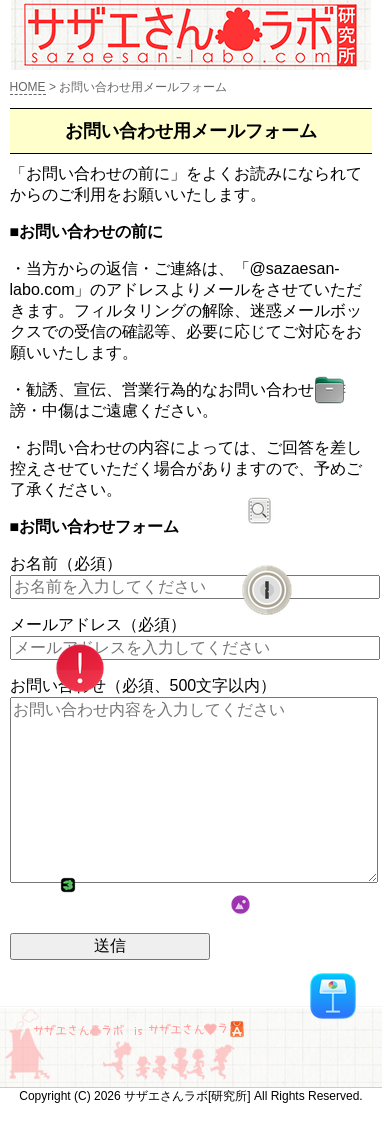 The height and width of the screenshot is (1127, 382). What do you see at coordinates (329, 389) in the screenshot?
I see `open the file manager` at bounding box center [329, 389].